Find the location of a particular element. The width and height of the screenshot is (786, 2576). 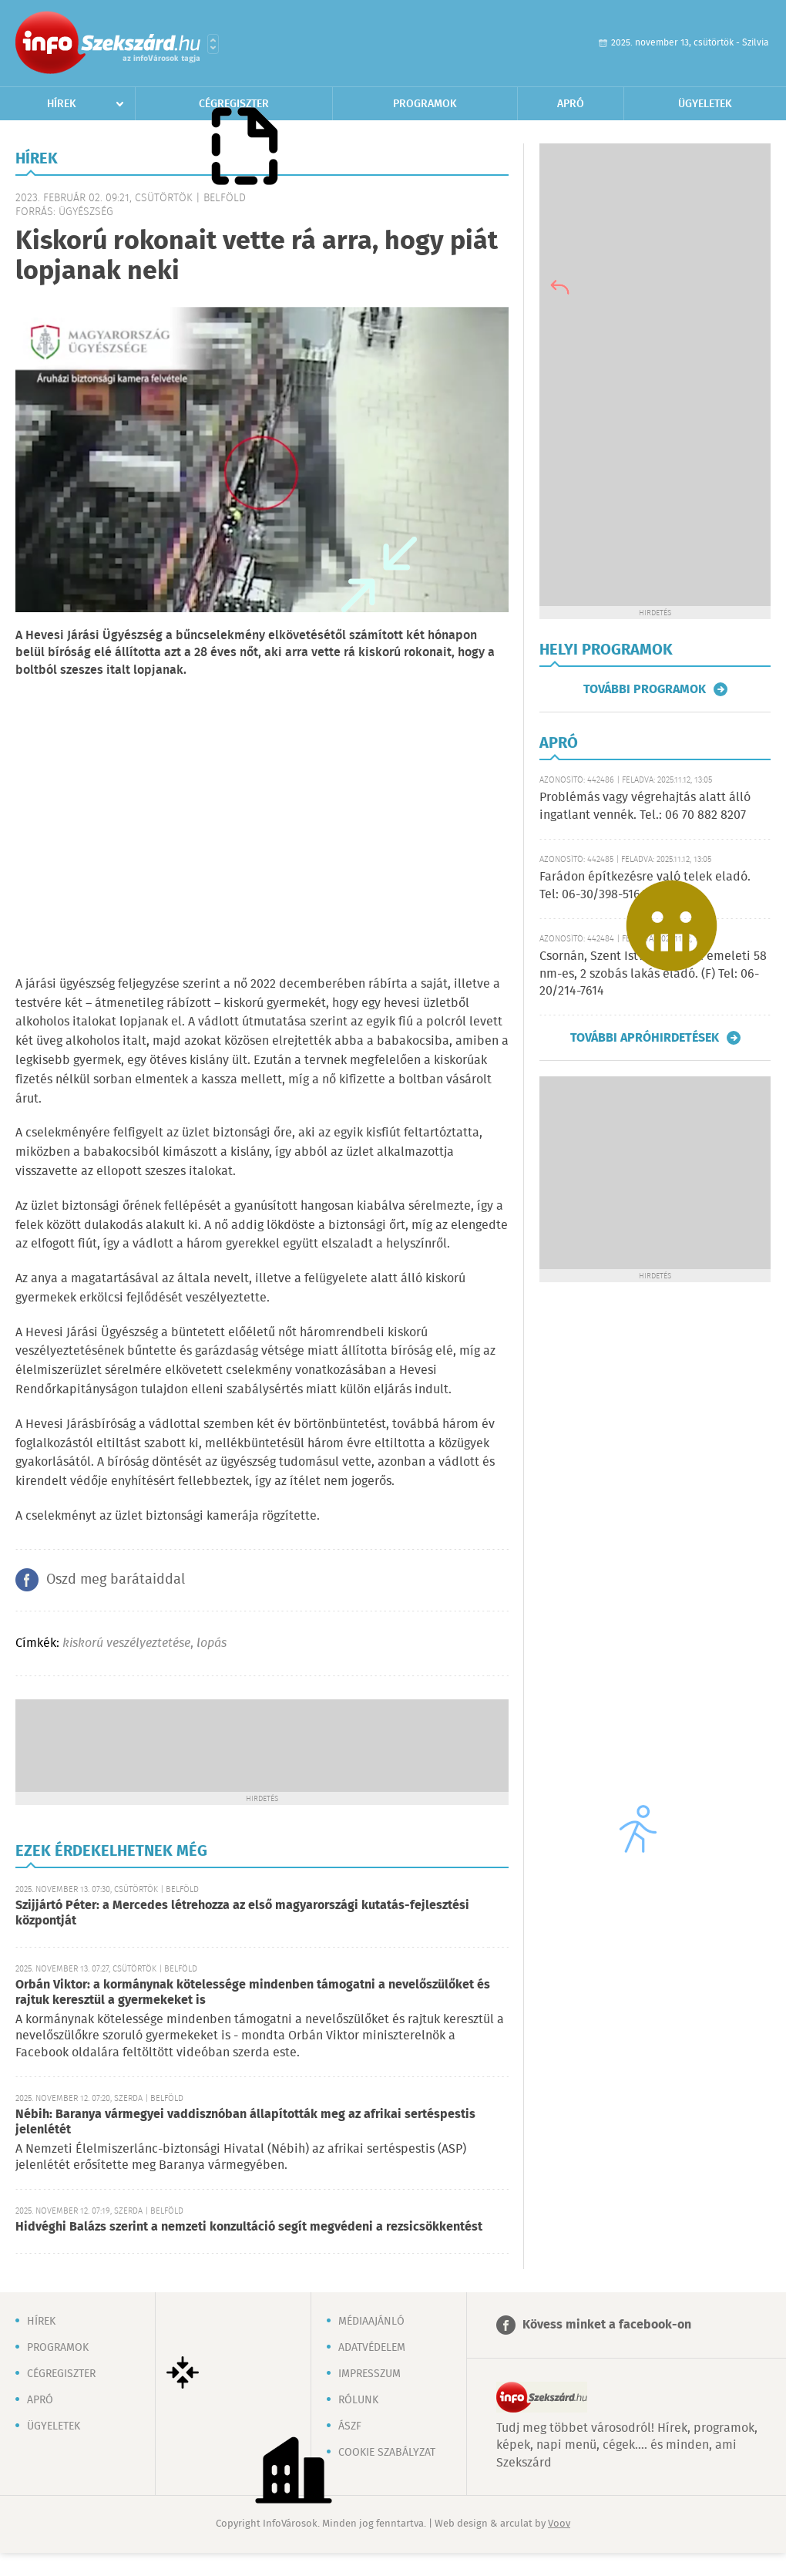

collapse or minimize content is located at coordinates (379, 574).